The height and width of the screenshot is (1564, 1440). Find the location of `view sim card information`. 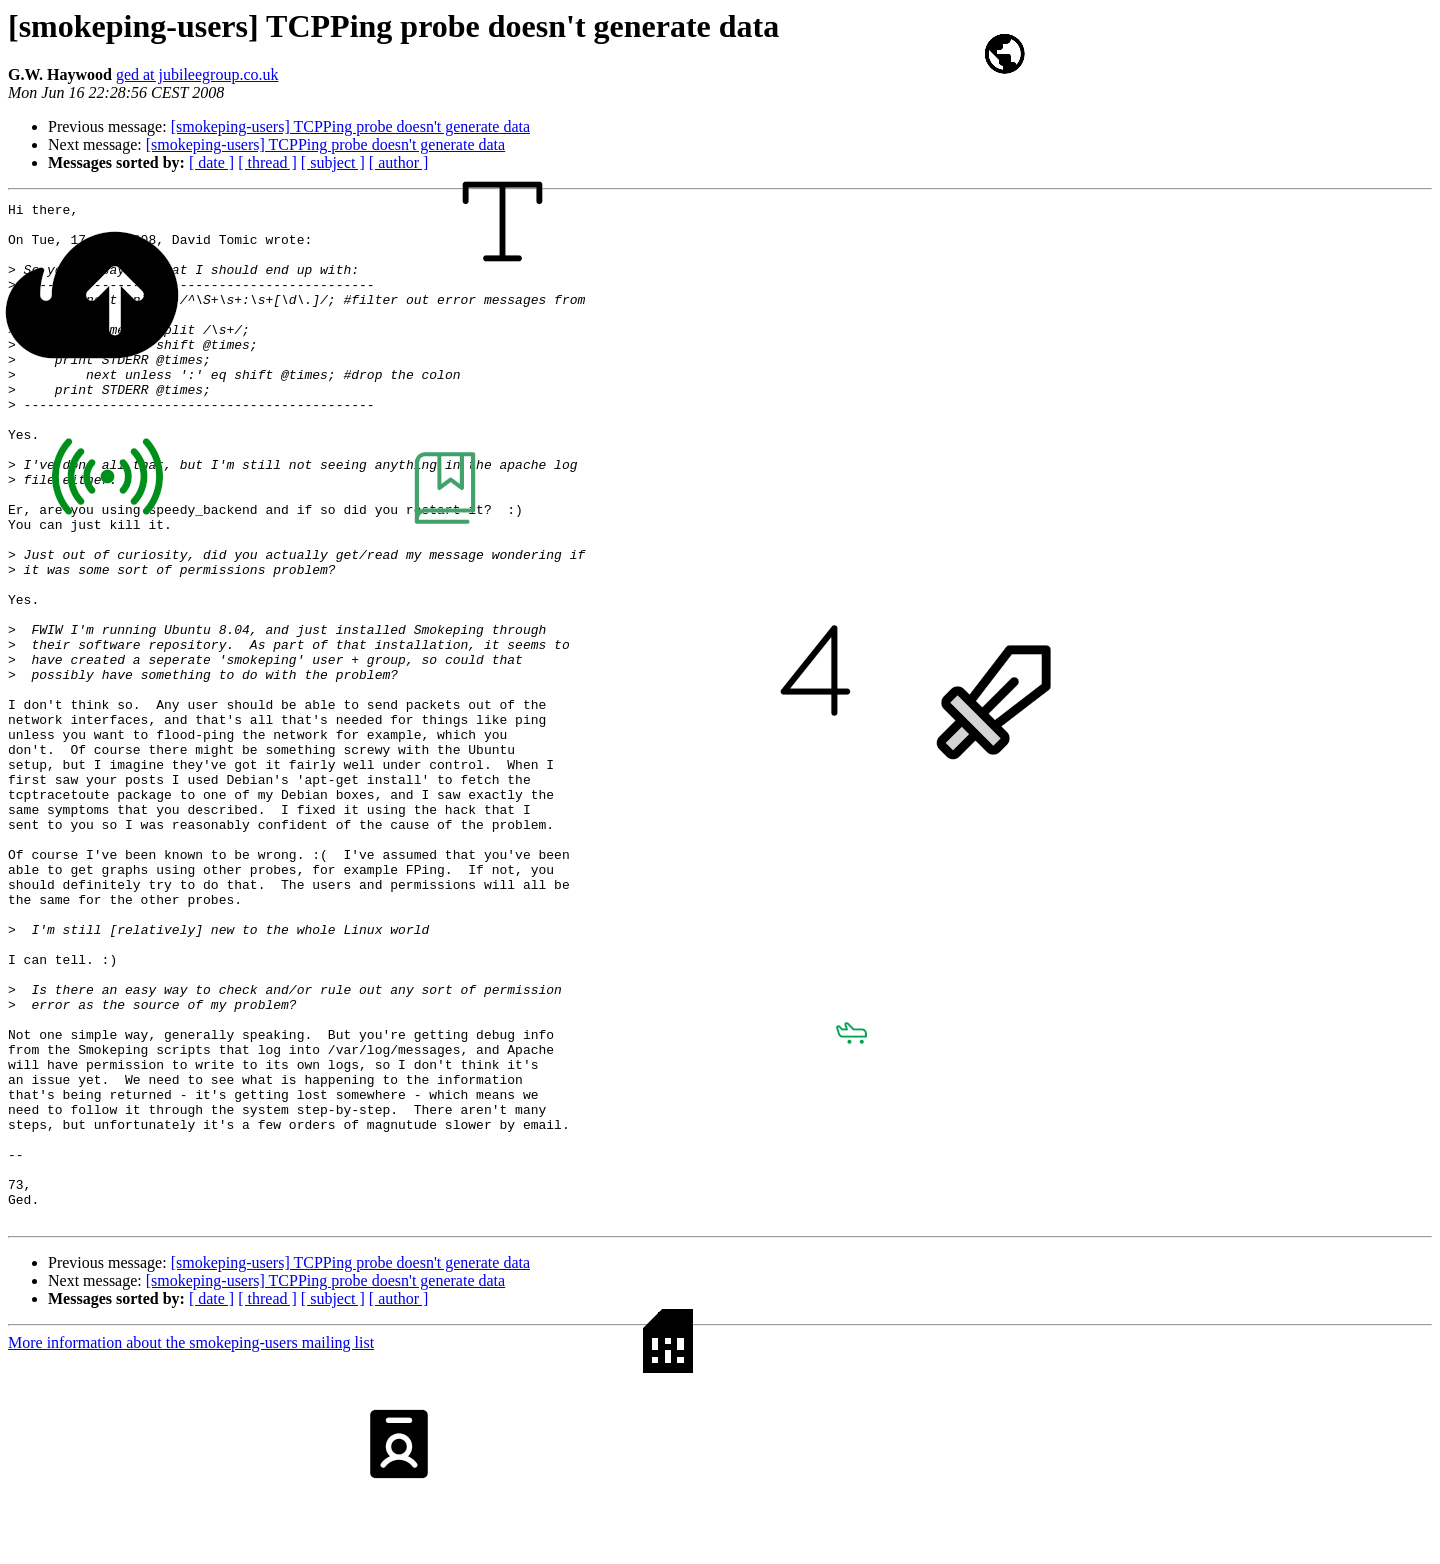

view sim card information is located at coordinates (668, 1341).